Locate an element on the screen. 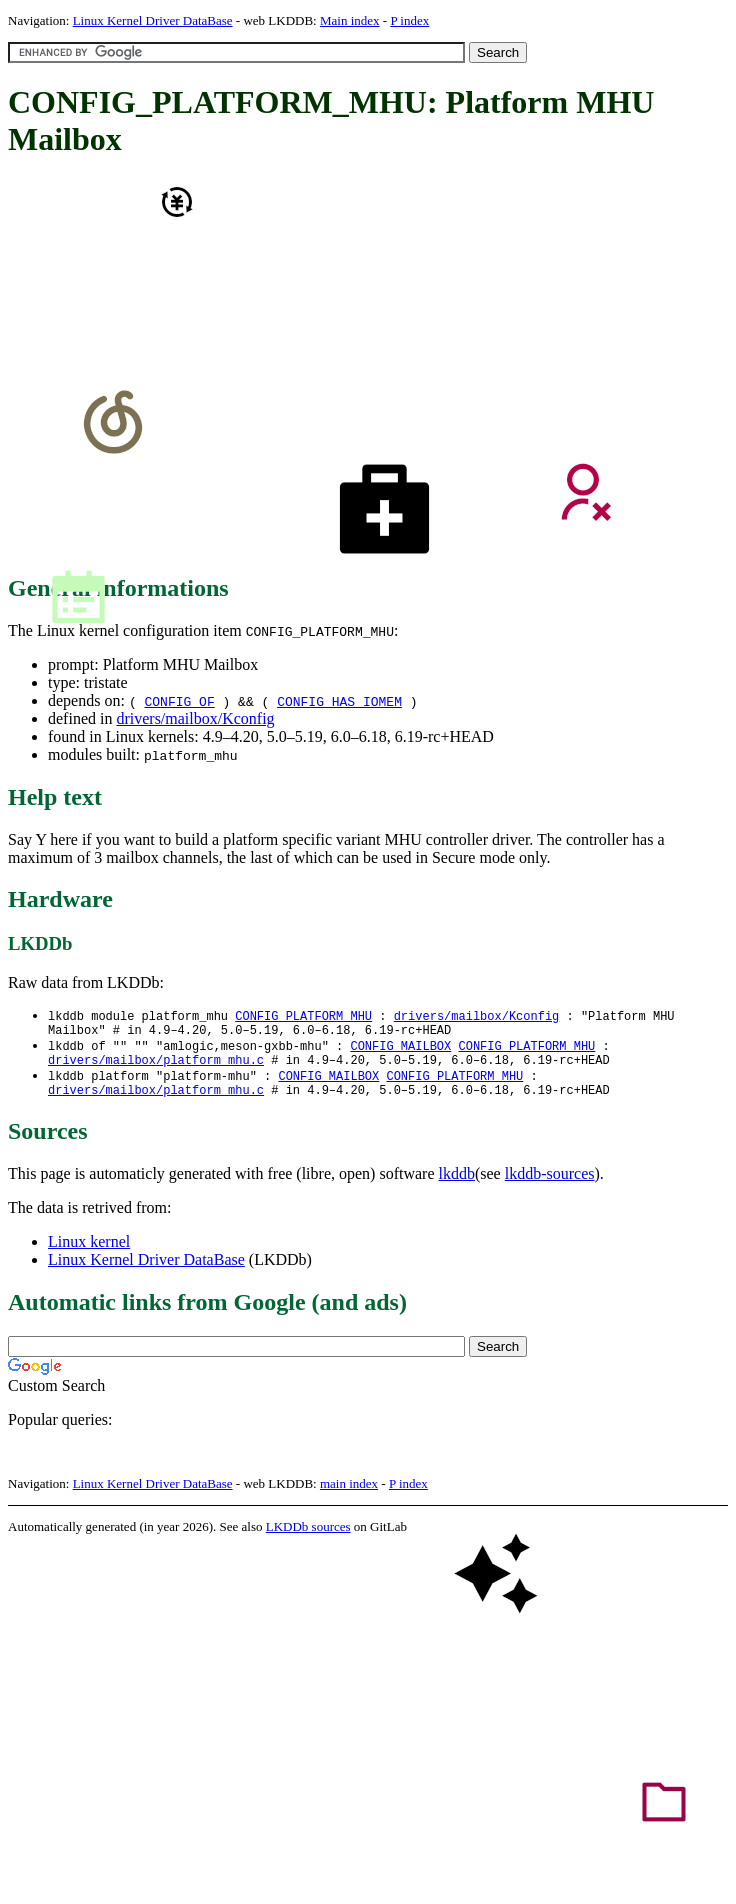 The height and width of the screenshot is (1904, 736). open folder to view files is located at coordinates (664, 1802).